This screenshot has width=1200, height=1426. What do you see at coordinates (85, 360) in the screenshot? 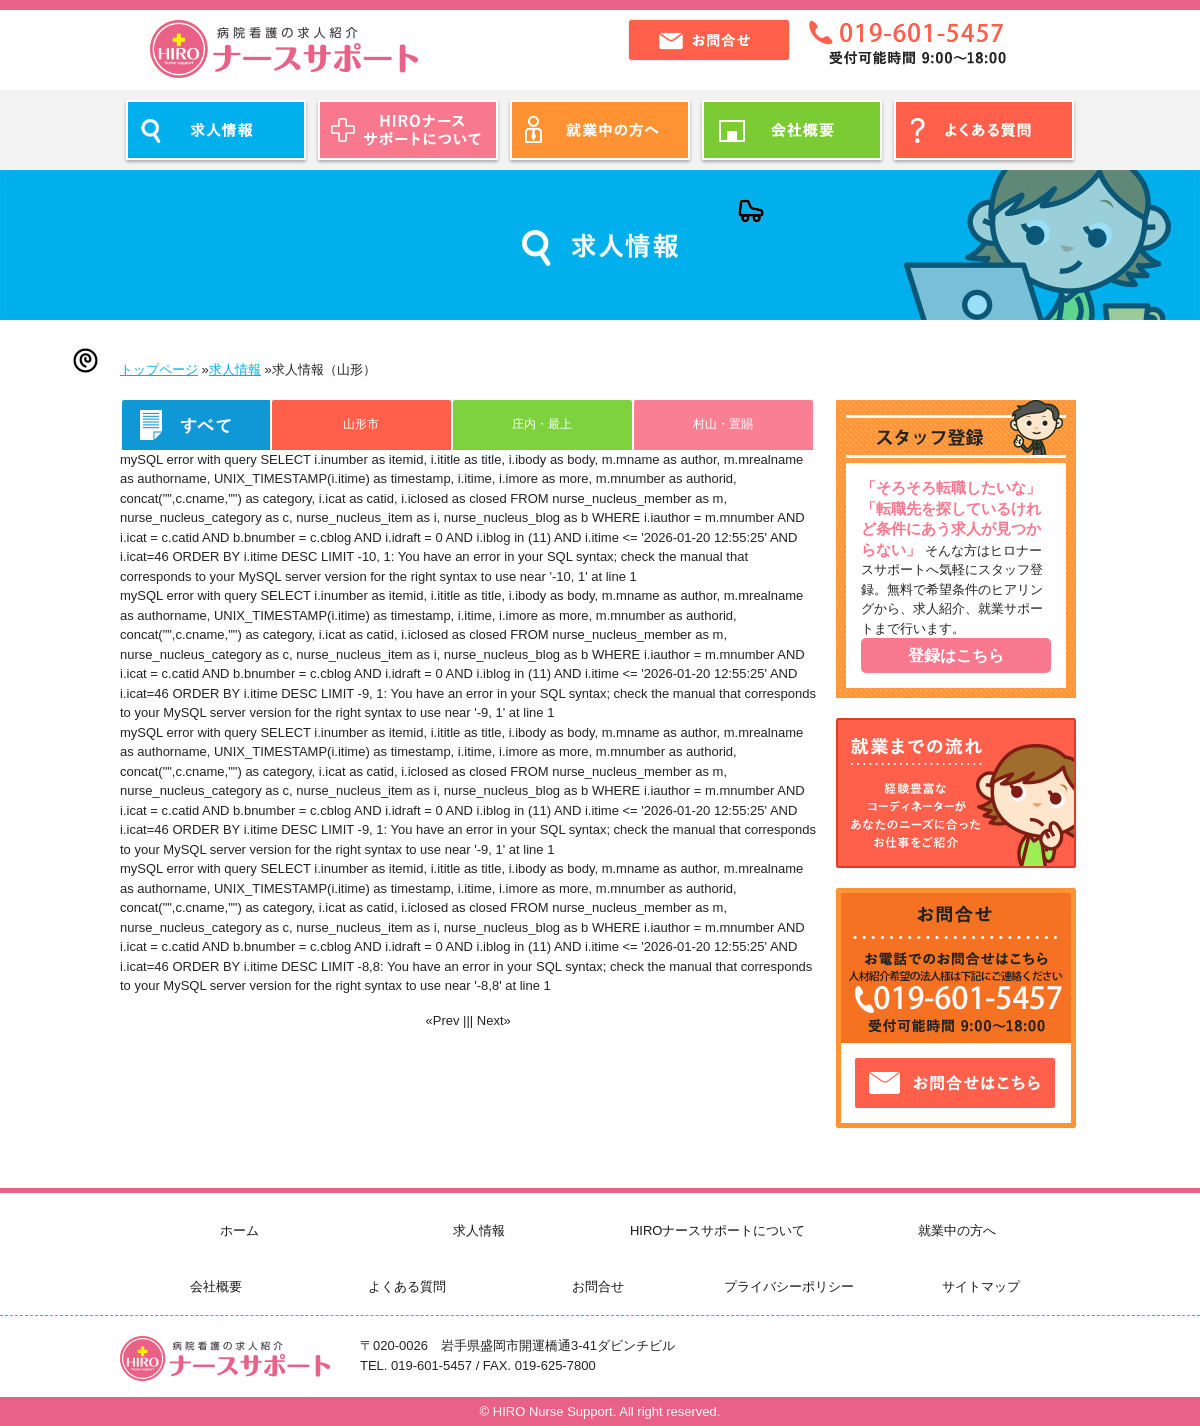
I see `debian linux operating system logo` at bounding box center [85, 360].